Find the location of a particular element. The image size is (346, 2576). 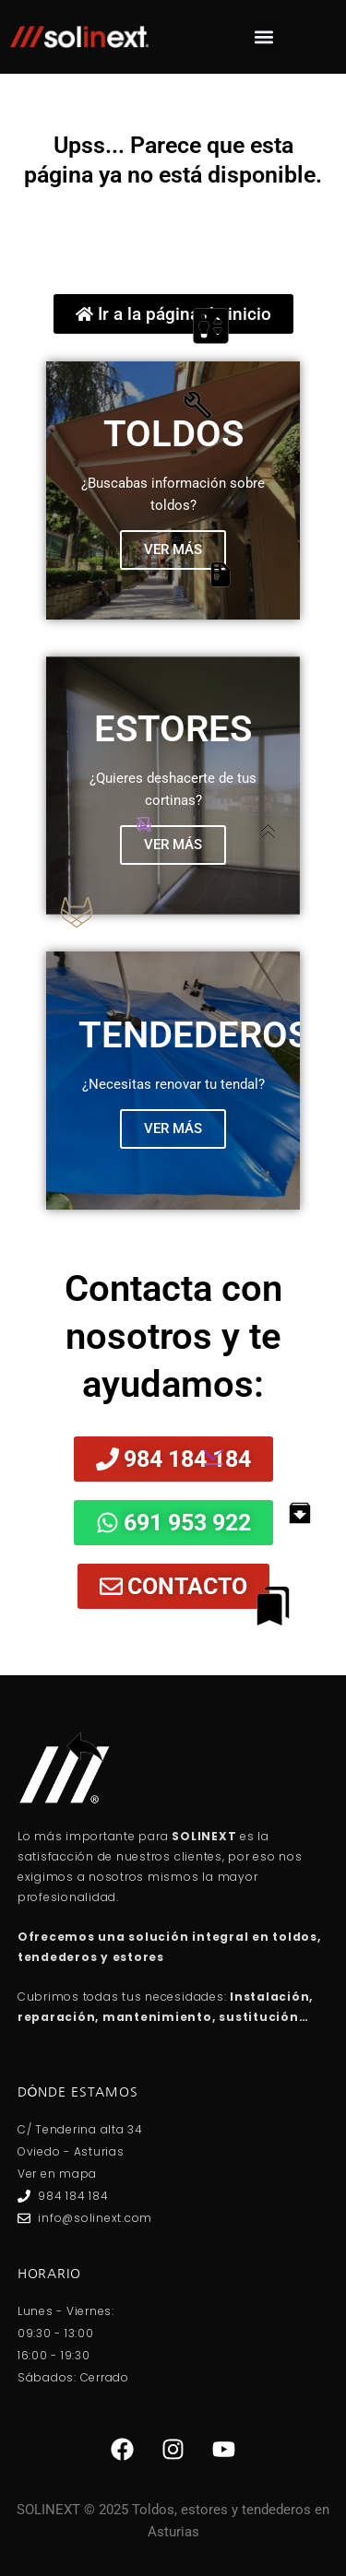

collapse content or section below is located at coordinates (213, 1457).